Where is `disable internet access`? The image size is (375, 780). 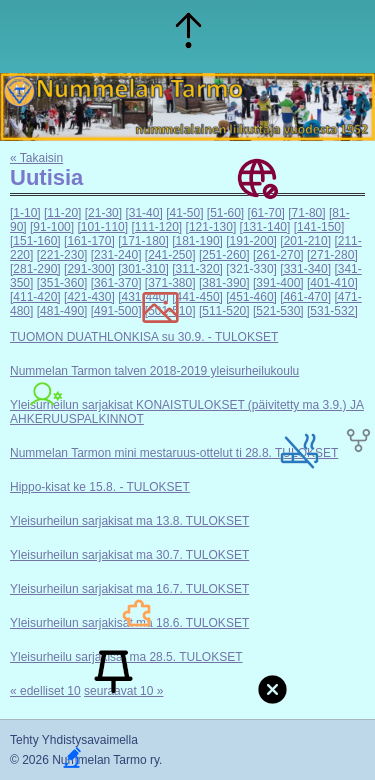
disable internet access is located at coordinates (257, 178).